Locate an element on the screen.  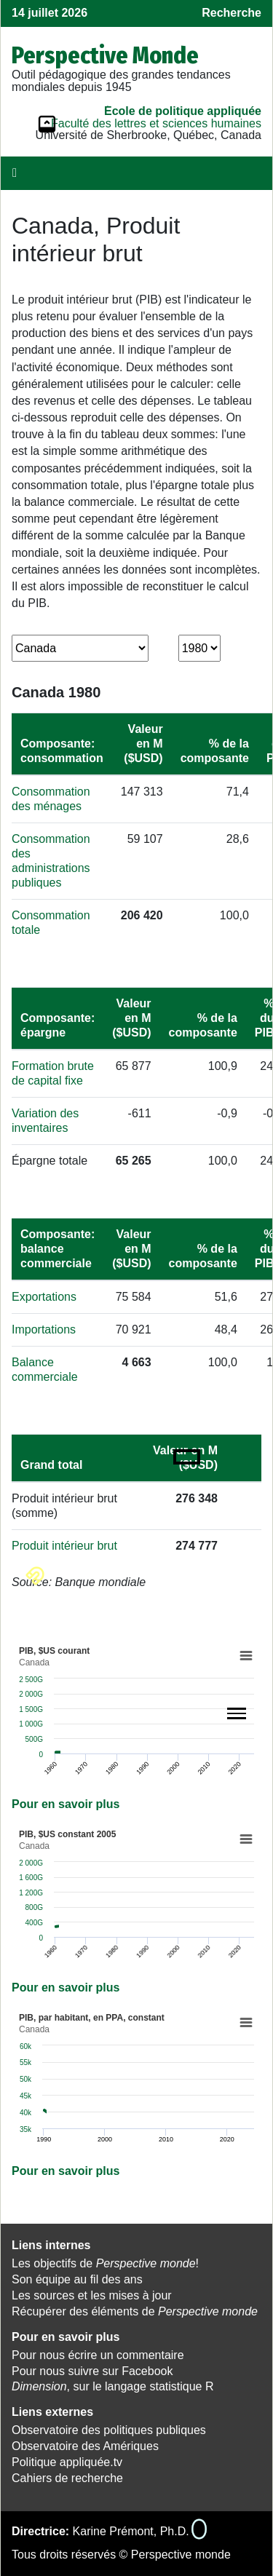
expand the bottom bar or panel is located at coordinates (47, 124).